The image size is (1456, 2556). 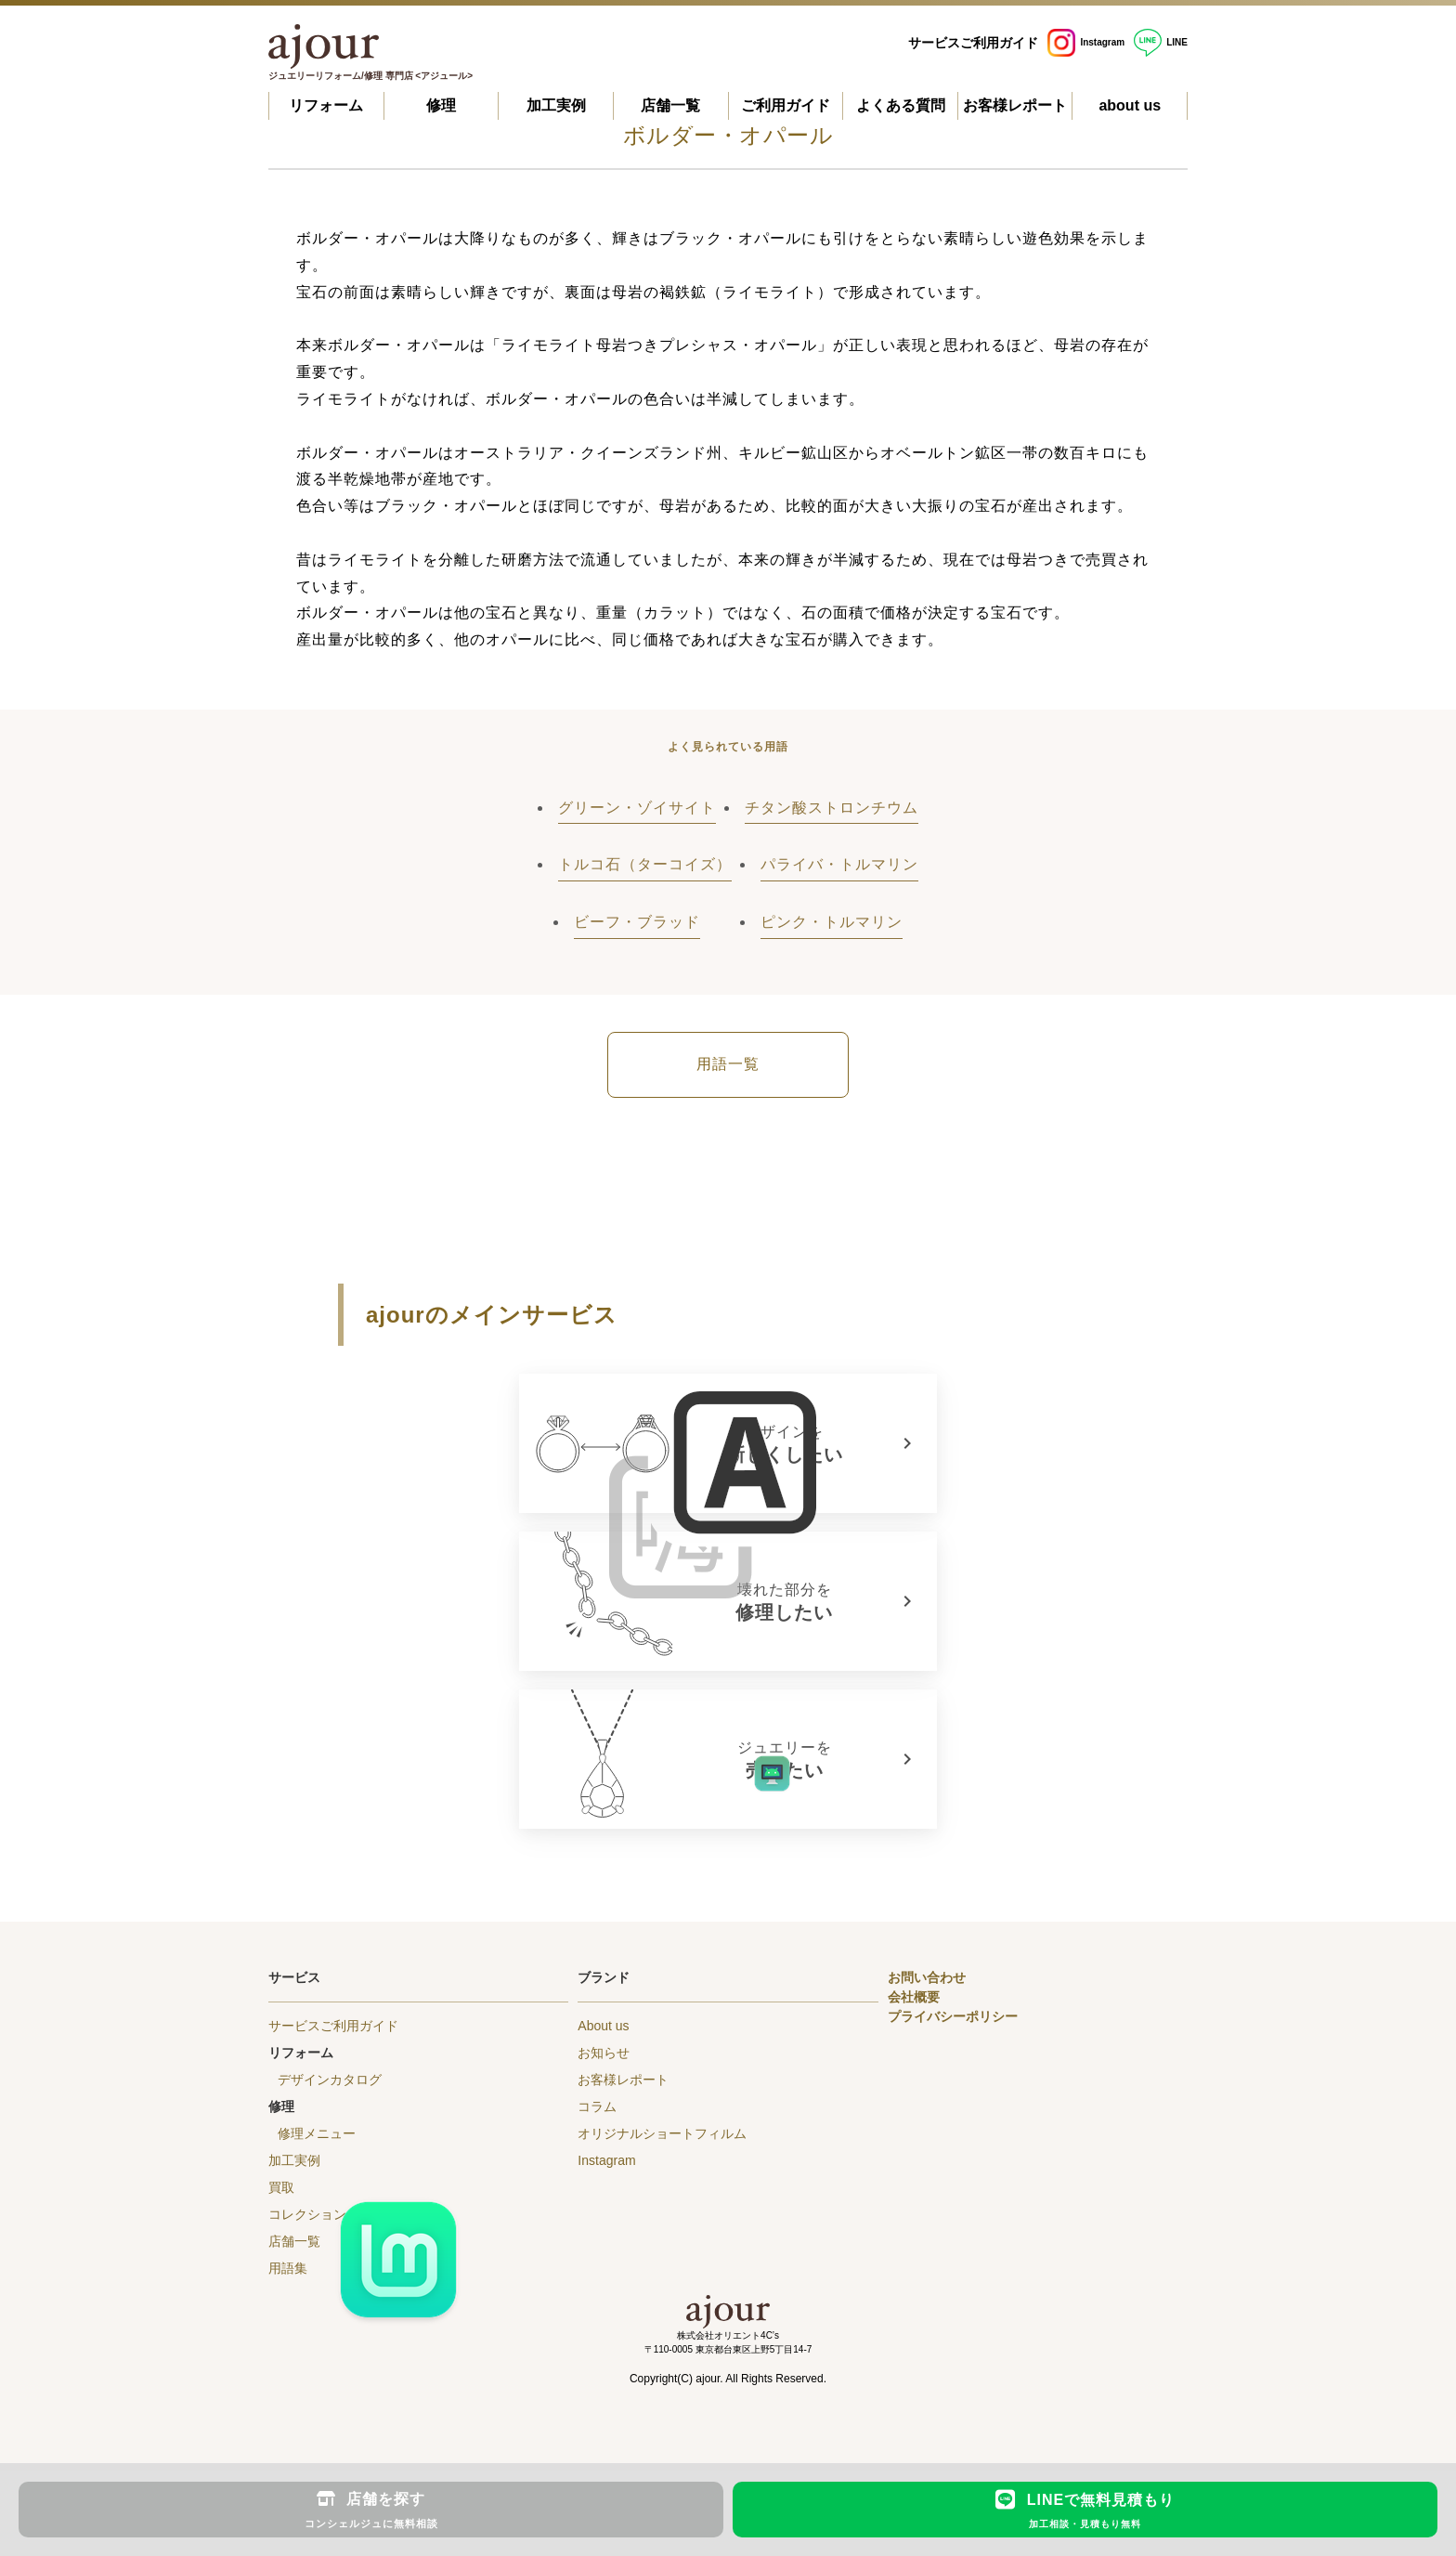 I want to click on open linux mint welcome screen, so click(x=398, y=2260).